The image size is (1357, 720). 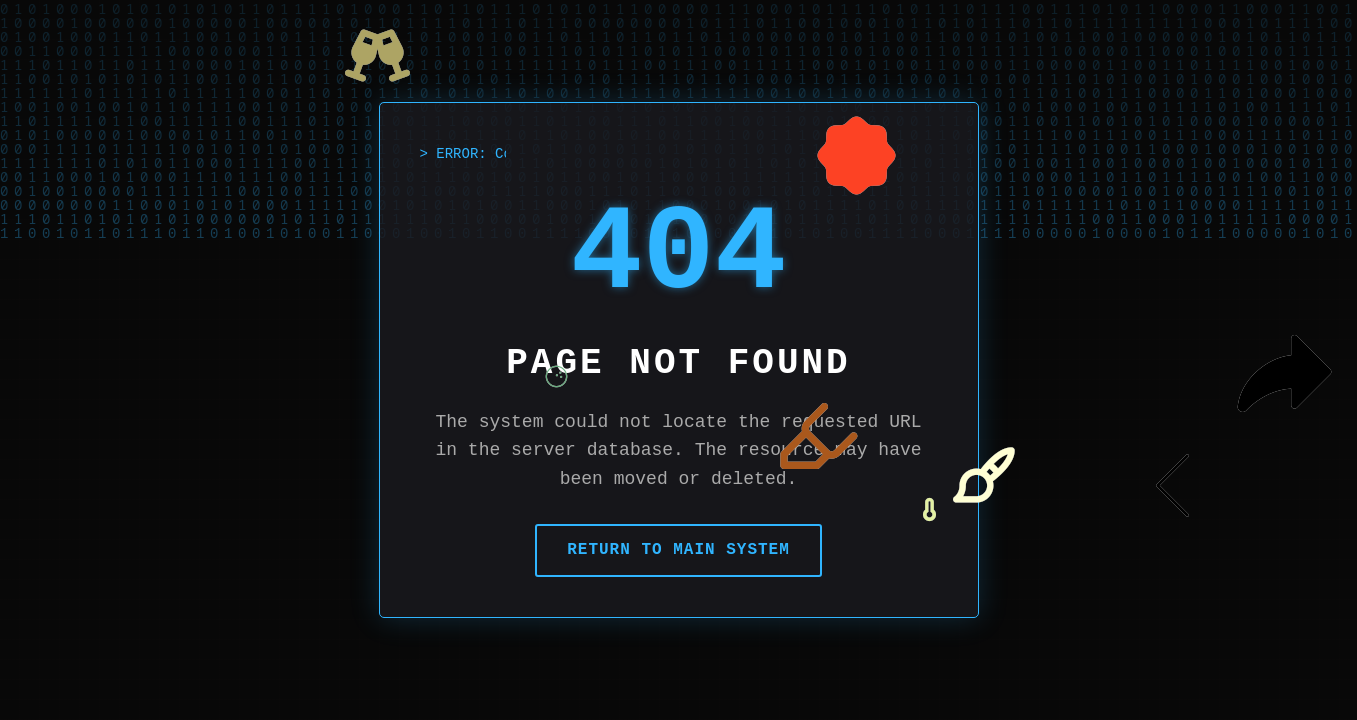 I want to click on access drawing or painting tools, so click(x=986, y=476).